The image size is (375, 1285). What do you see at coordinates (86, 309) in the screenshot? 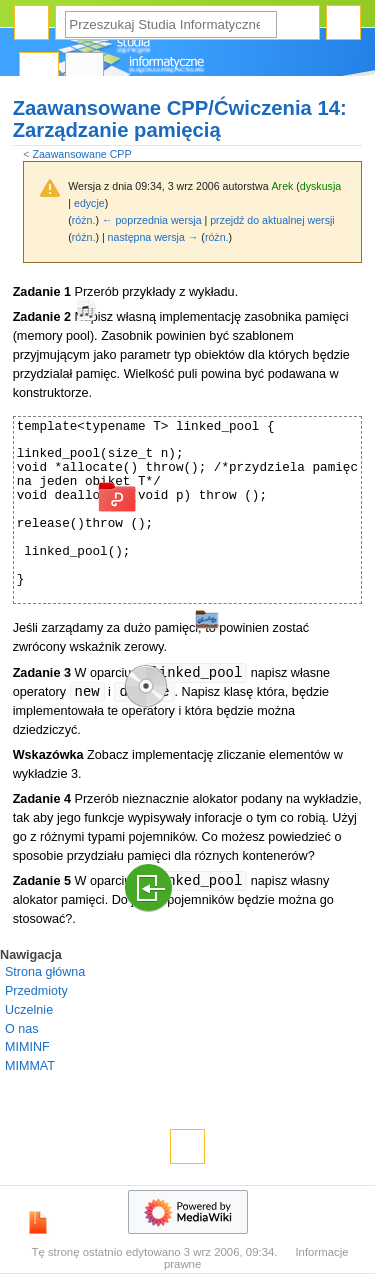
I see `open a lilypond music notation file` at bounding box center [86, 309].